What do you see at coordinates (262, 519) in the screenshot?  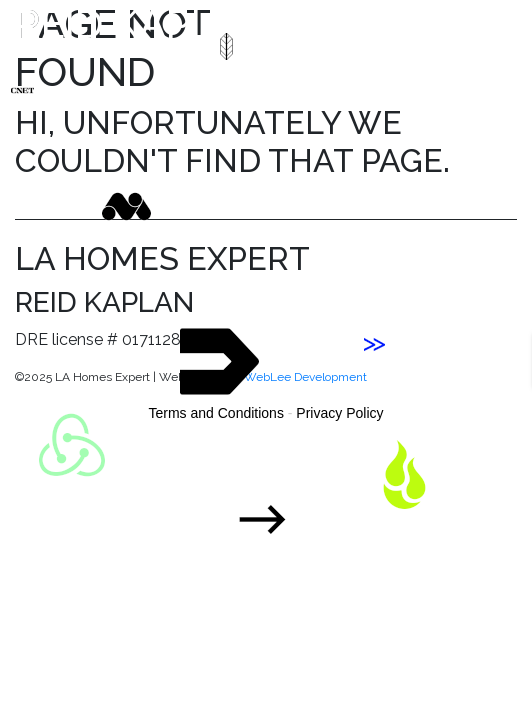 I see `navigate to the next page or step` at bounding box center [262, 519].